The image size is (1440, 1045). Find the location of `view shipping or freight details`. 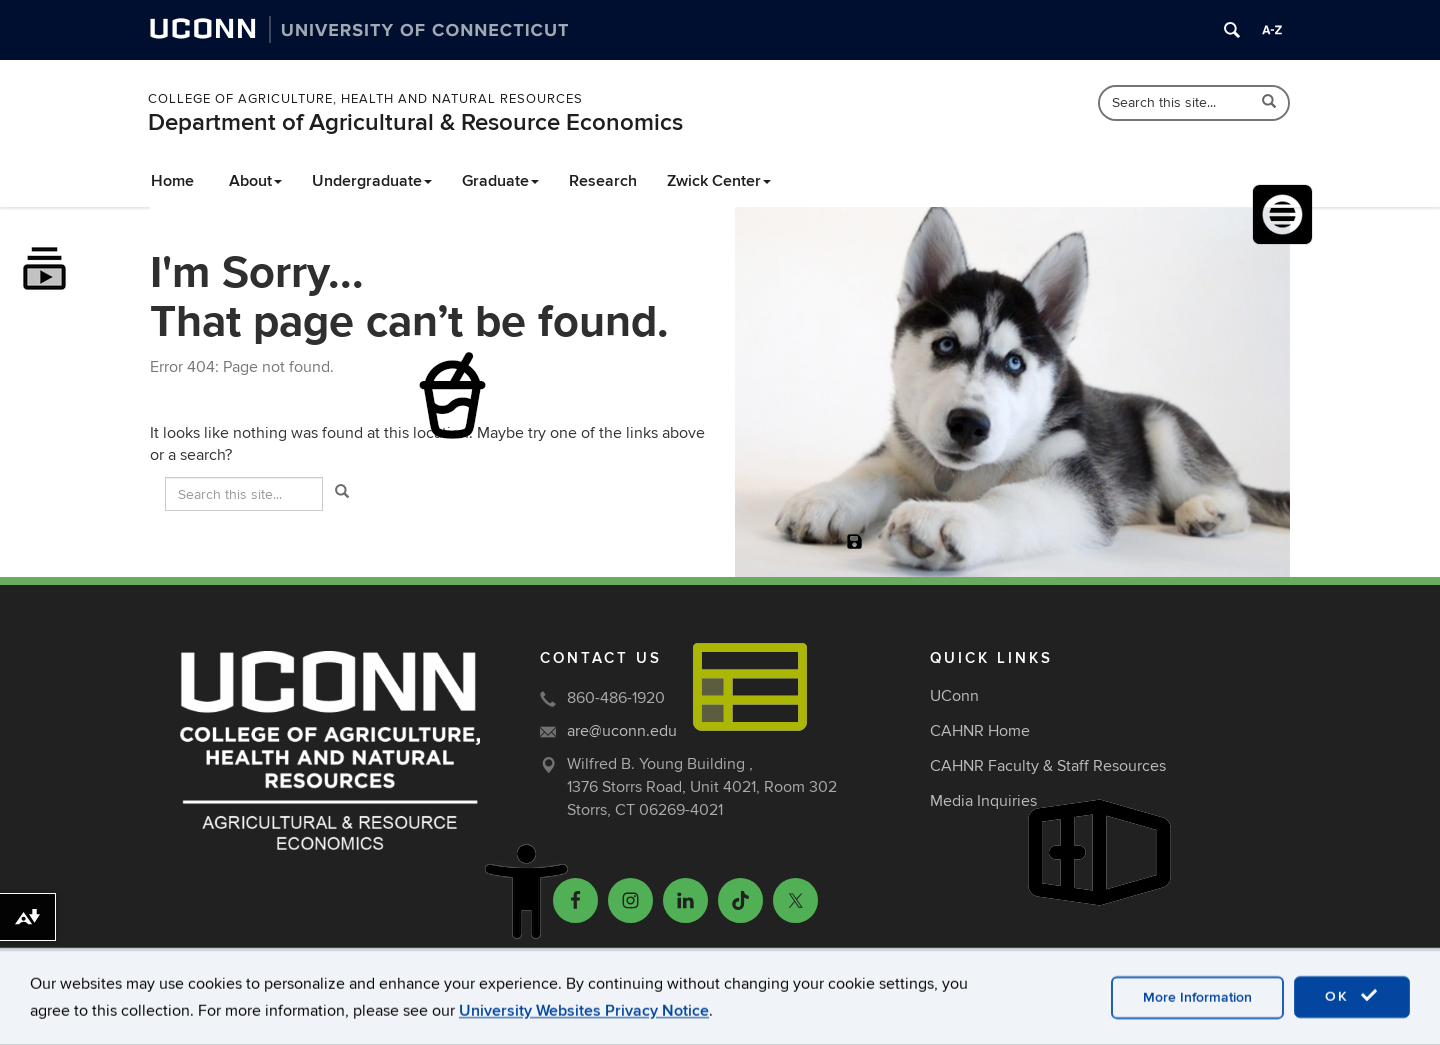

view shipping or freight details is located at coordinates (1099, 852).